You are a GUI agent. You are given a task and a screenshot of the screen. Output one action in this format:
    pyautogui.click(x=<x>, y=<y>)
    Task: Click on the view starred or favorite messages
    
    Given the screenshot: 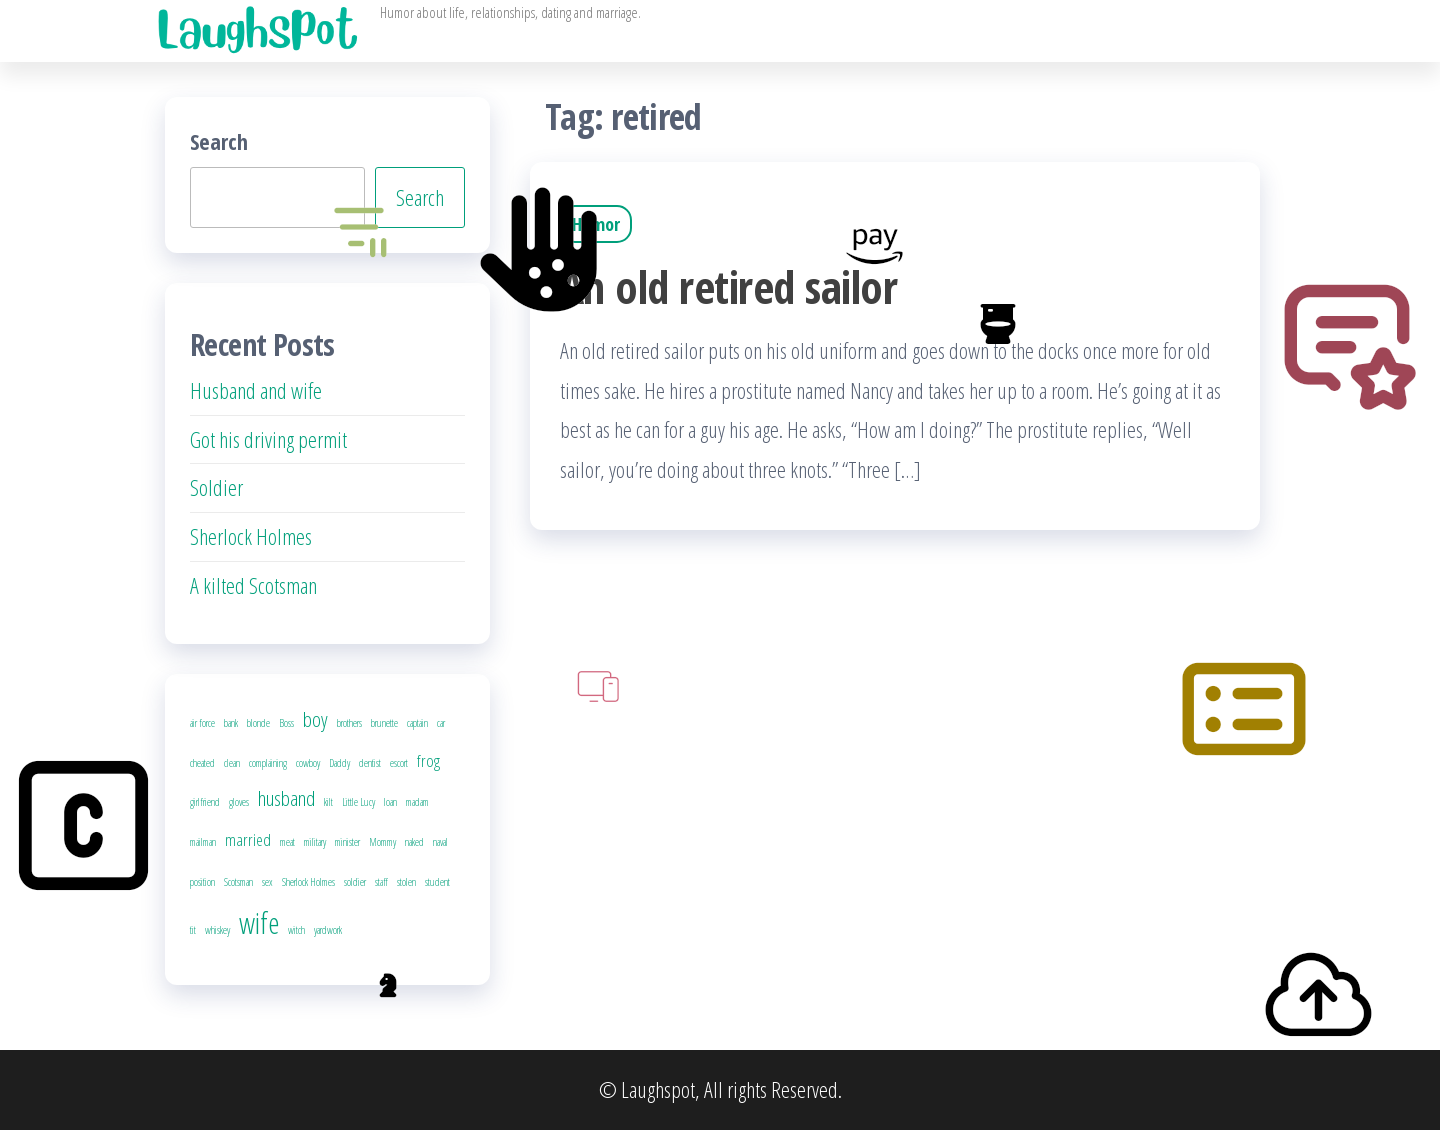 What is the action you would take?
    pyautogui.click(x=1347, y=341)
    